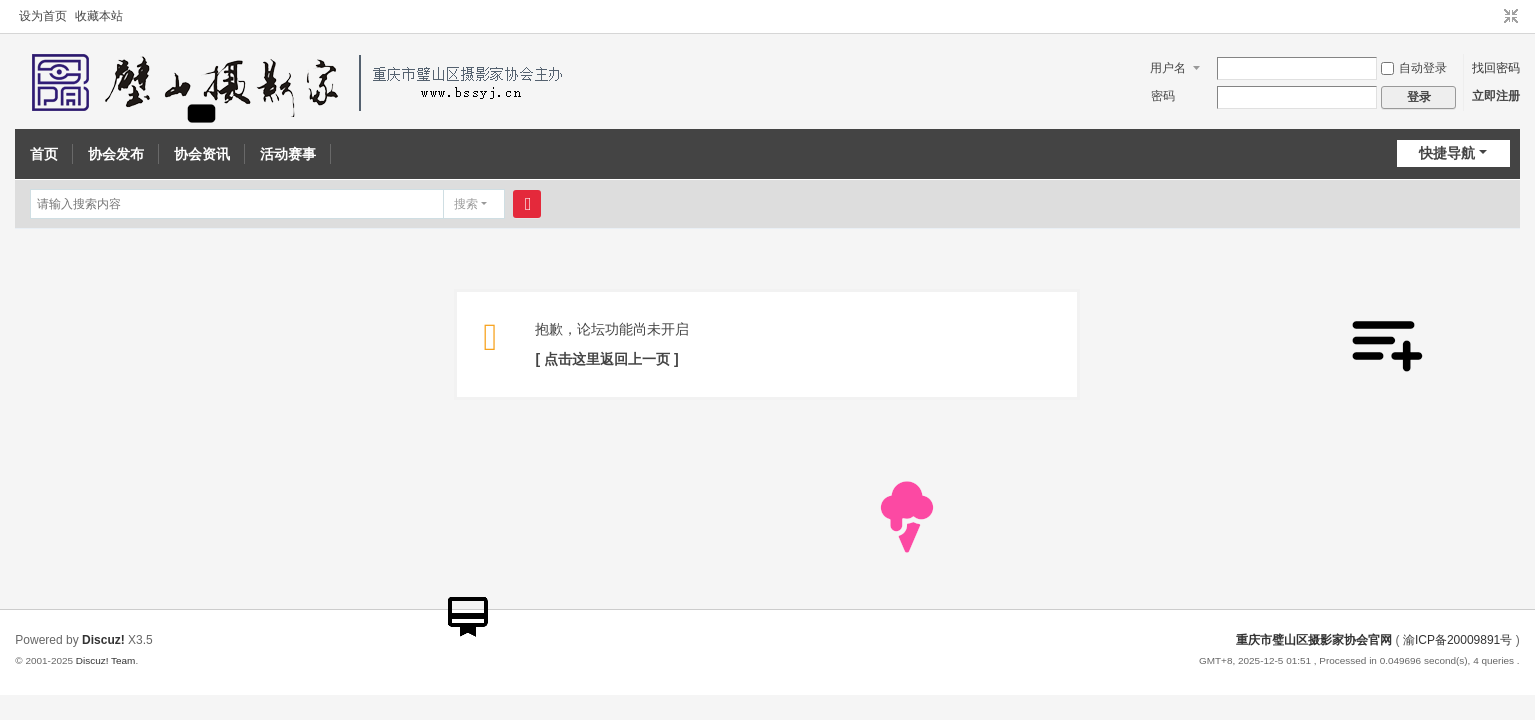 This screenshot has width=1535, height=720. Describe the element at coordinates (468, 617) in the screenshot. I see `view membership card details` at that location.